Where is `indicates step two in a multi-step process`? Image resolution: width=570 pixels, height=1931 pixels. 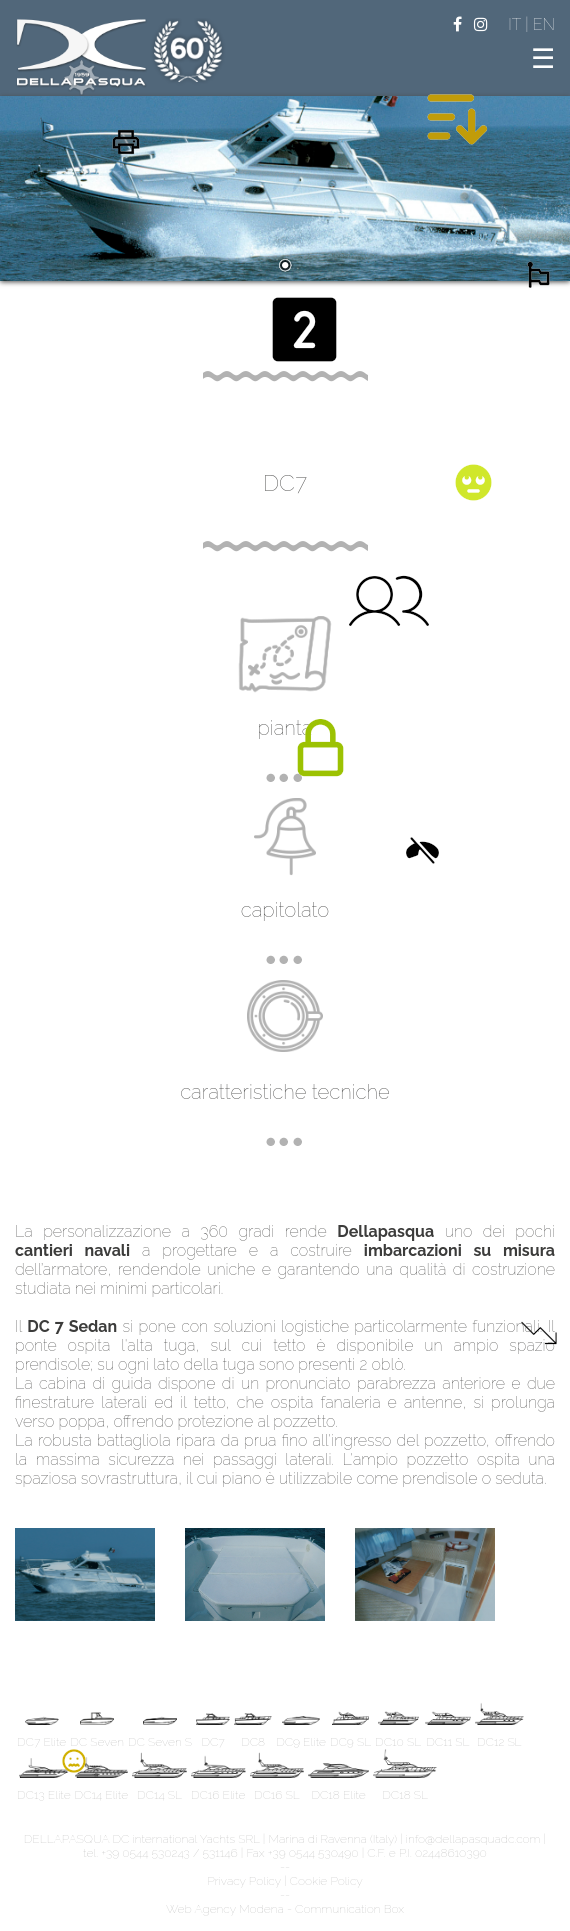 indicates step two in a multi-step process is located at coordinates (304, 329).